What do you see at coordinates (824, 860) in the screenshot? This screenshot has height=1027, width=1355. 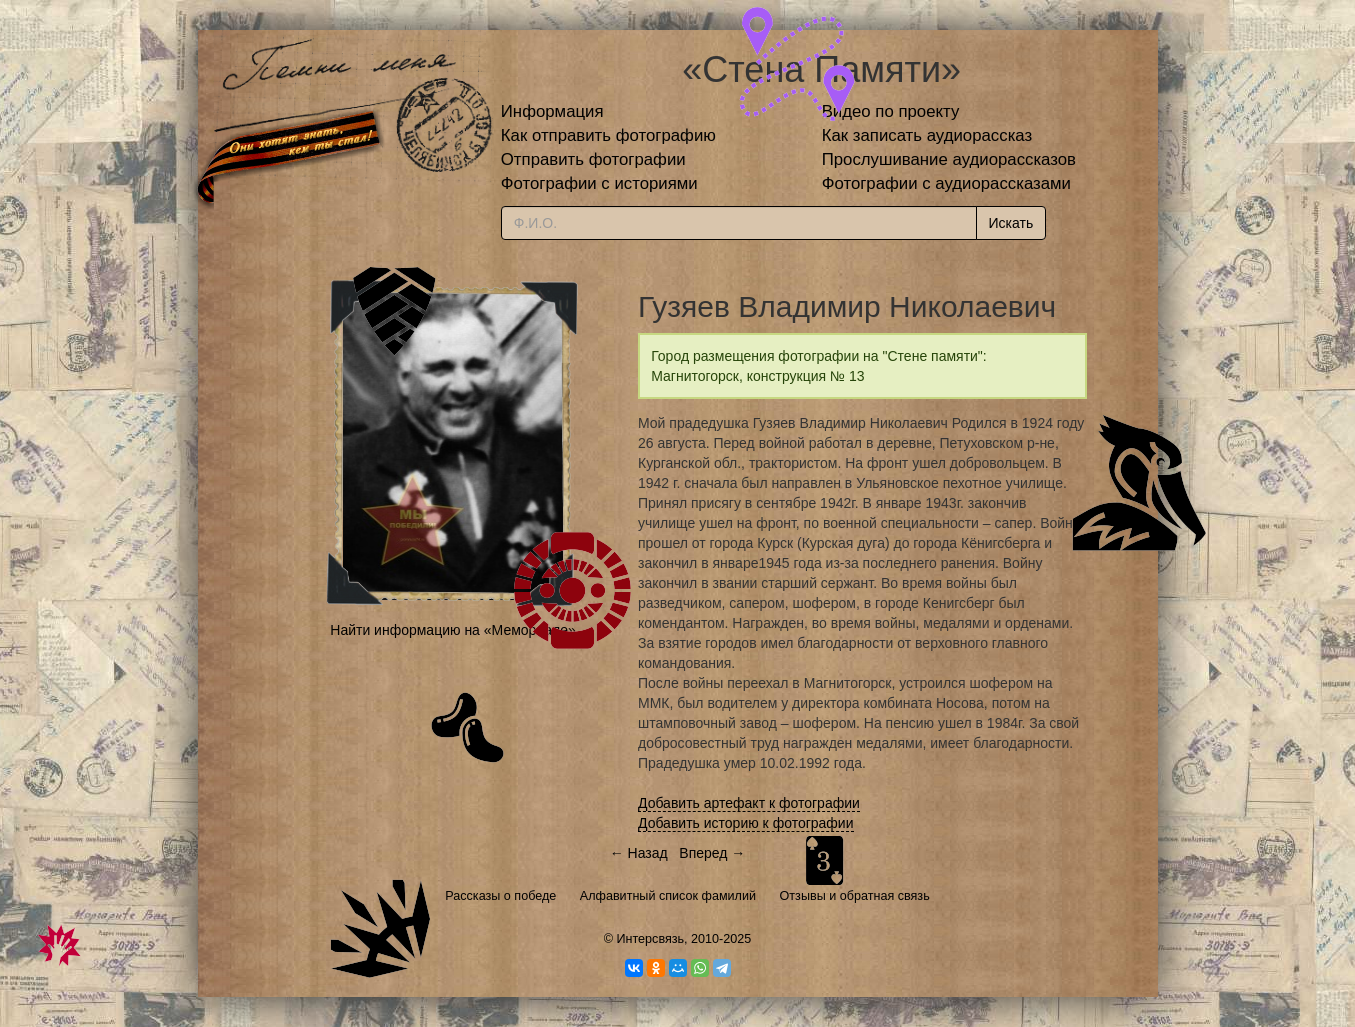 I see `select the three of spades card` at bounding box center [824, 860].